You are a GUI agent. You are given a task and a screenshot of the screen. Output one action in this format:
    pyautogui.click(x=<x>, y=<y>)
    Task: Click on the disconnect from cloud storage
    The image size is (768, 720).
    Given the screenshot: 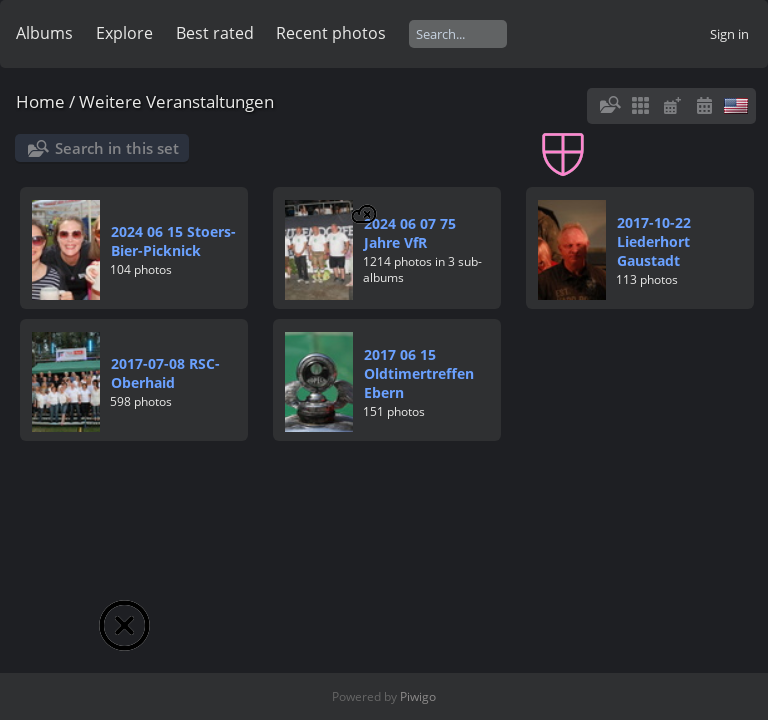 What is the action you would take?
    pyautogui.click(x=364, y=214)
    